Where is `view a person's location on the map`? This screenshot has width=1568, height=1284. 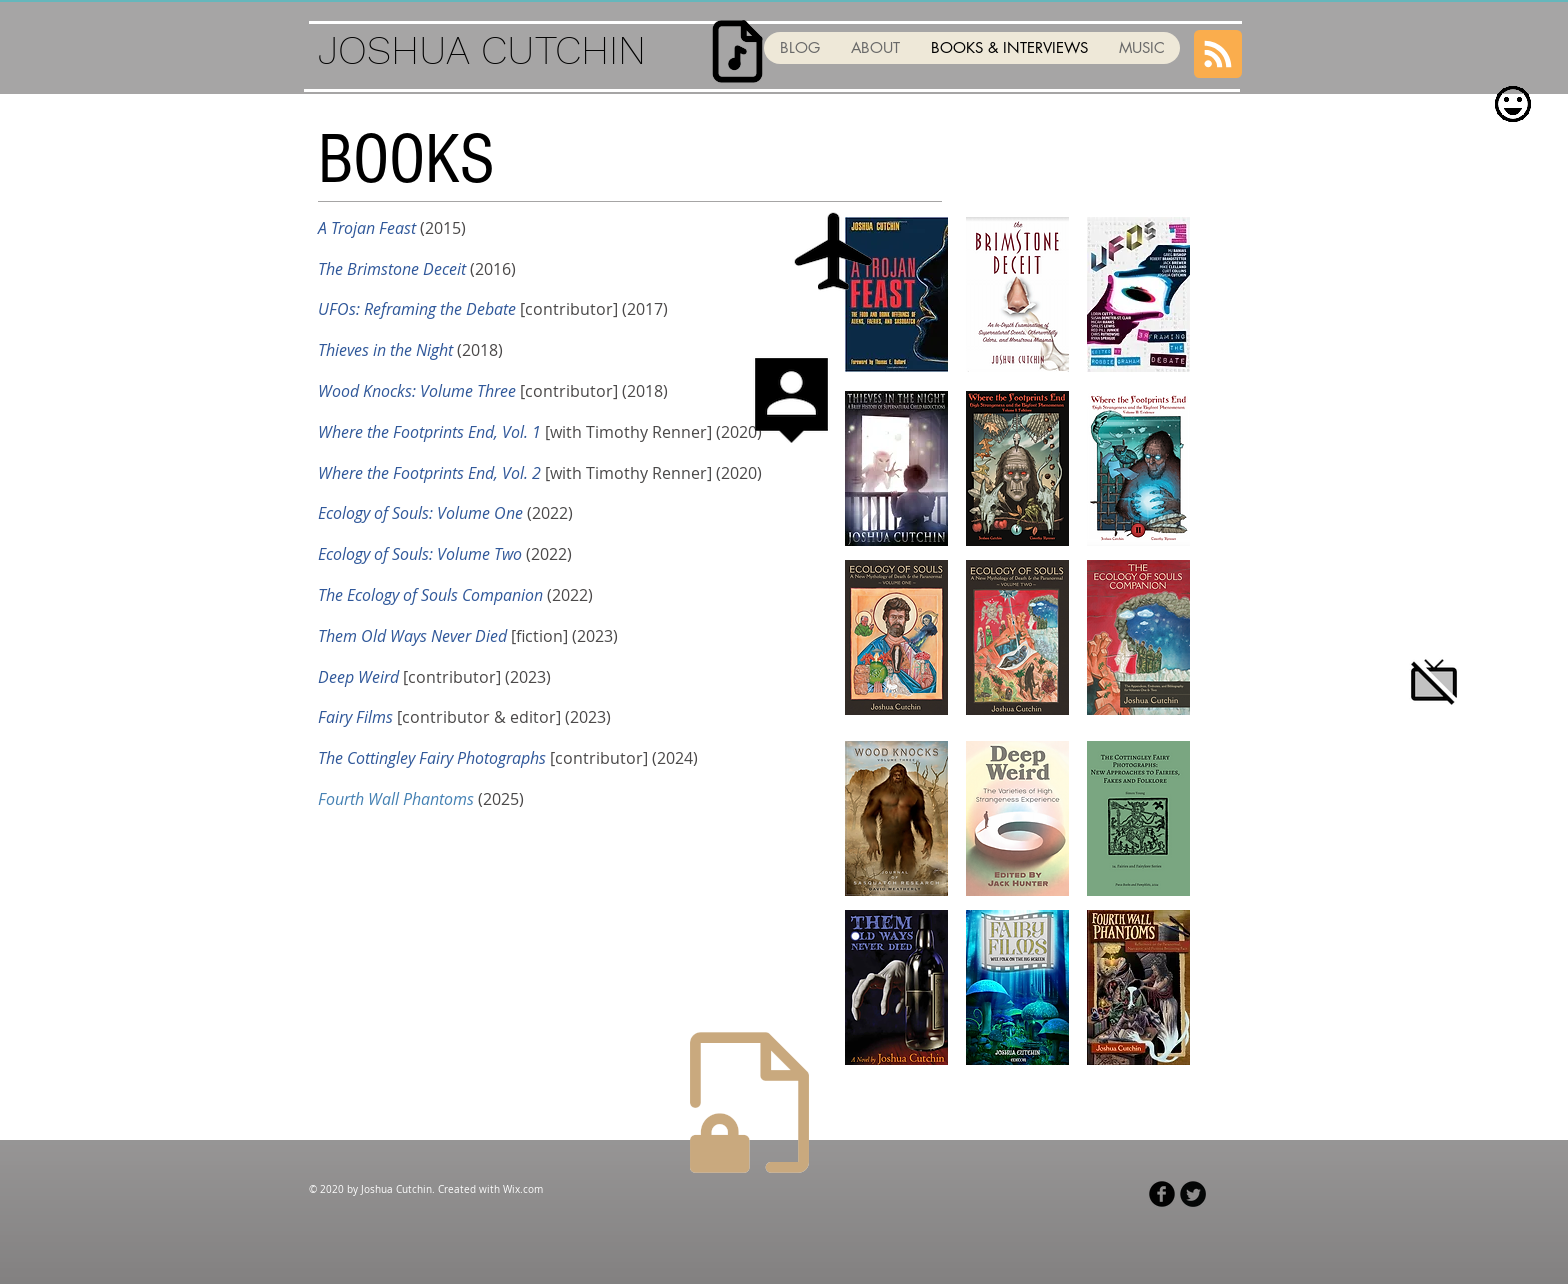
view a person's location on the map is located at coordinates (791, 398).